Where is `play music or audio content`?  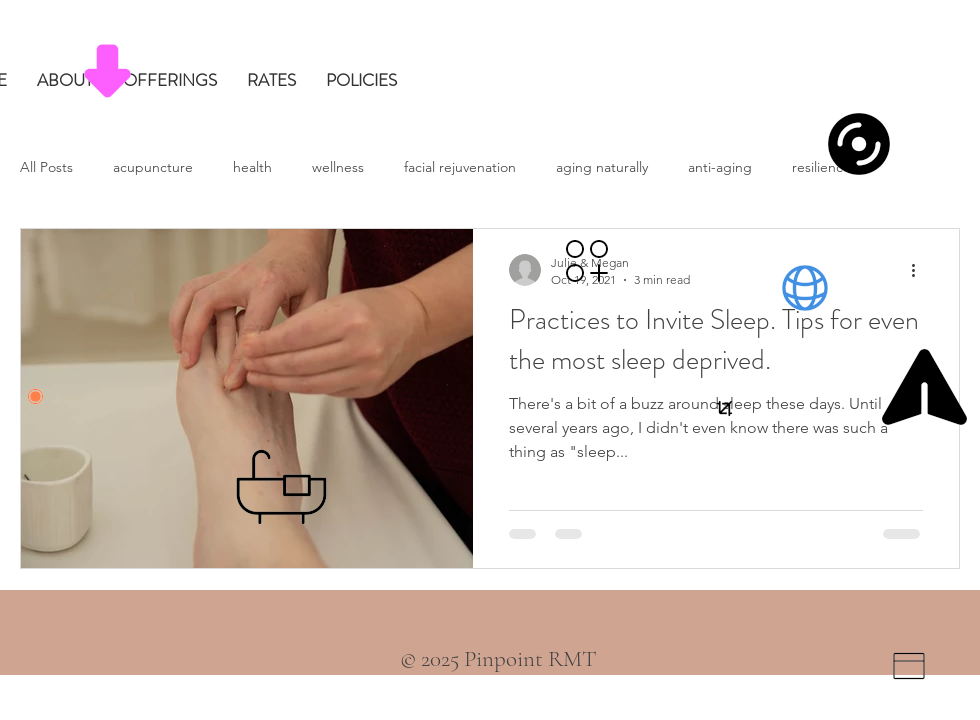
play music or audio content is located at coordinates (859, 144).